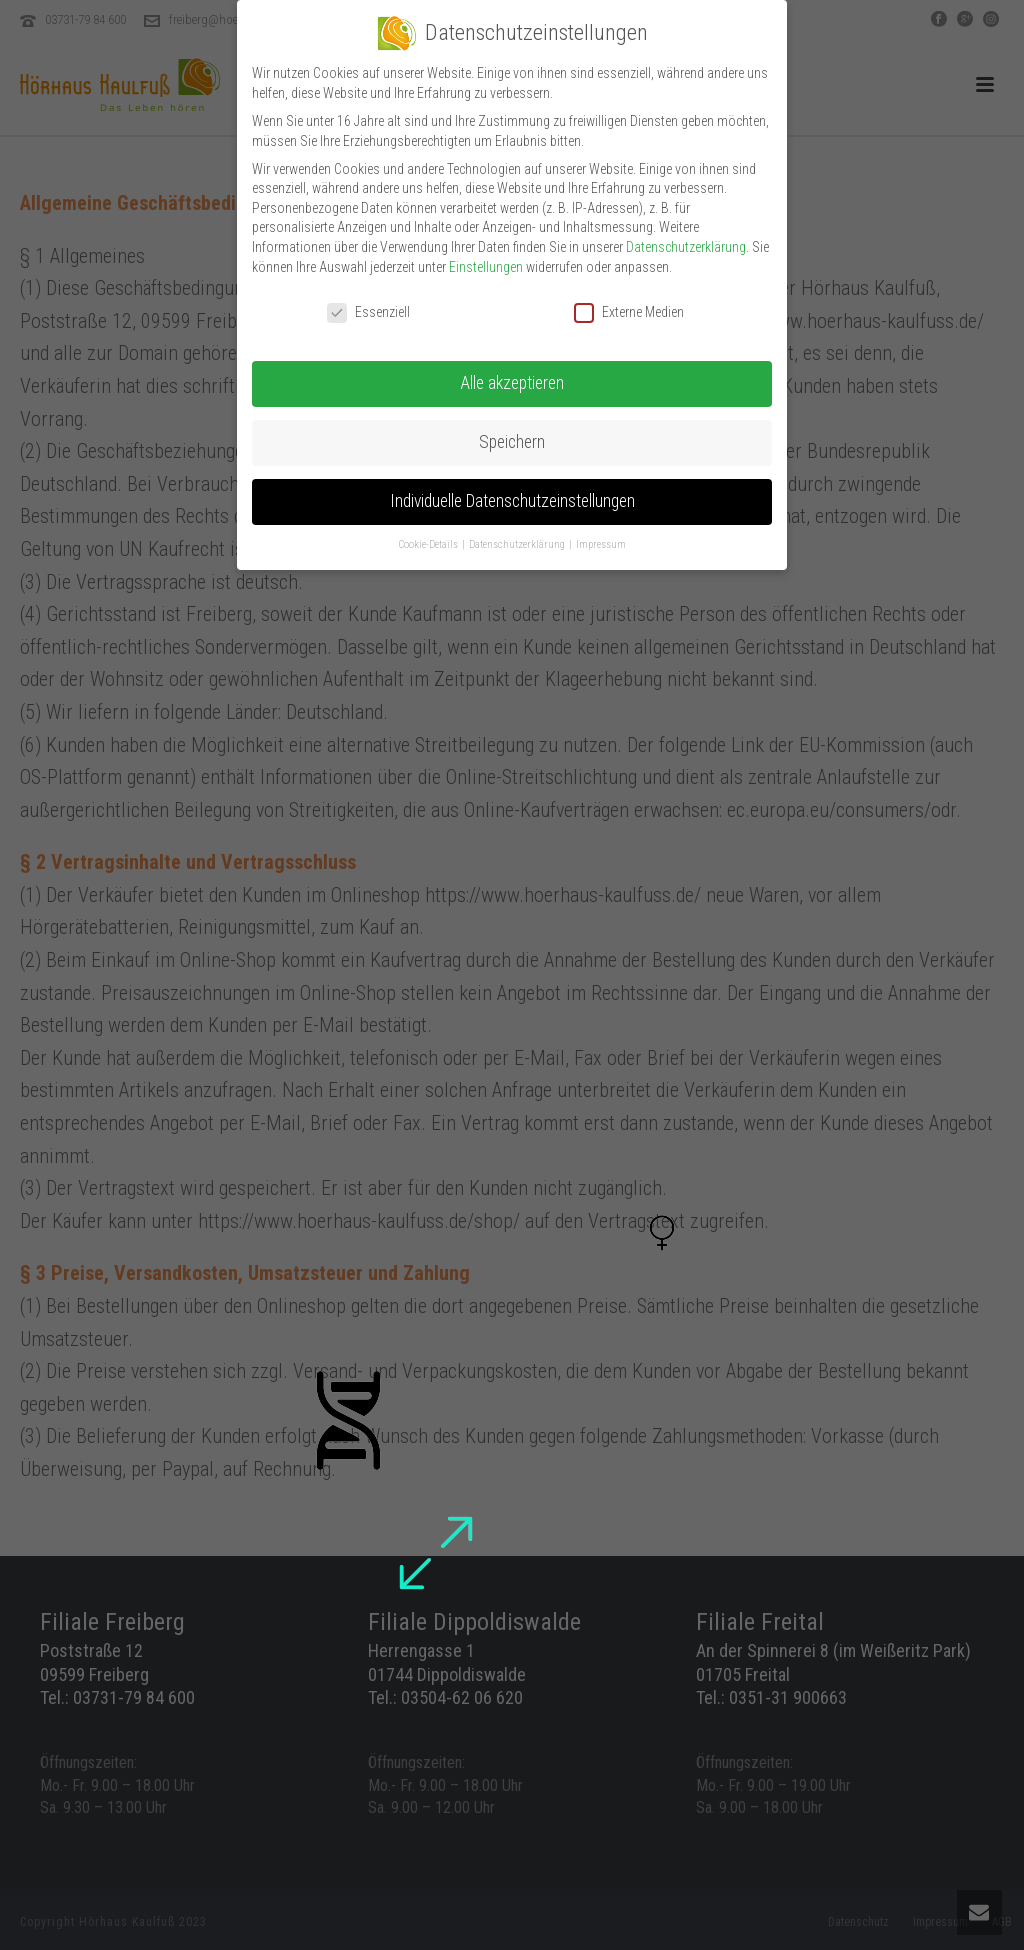 The height and width of the screenshot is (1950, 1024). Describe the element at coordinates (348, 1420) in the screenshot. I see `access genetic or biological information` at that location.